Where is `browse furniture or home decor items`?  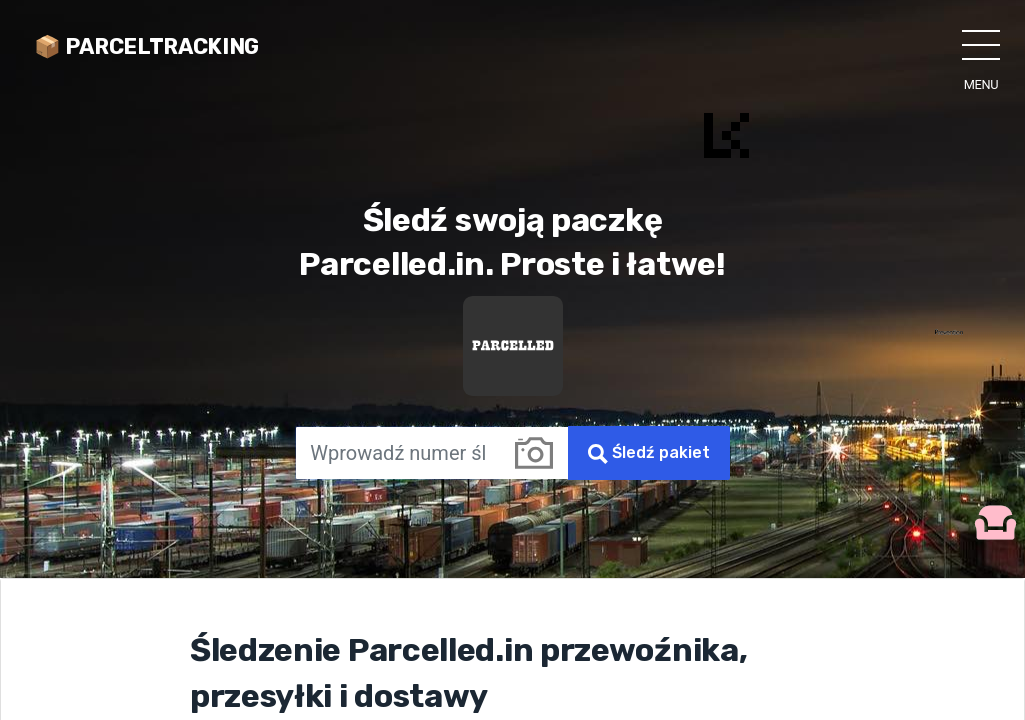 browse furniture or home decor items is located at coordinates (995, 522).